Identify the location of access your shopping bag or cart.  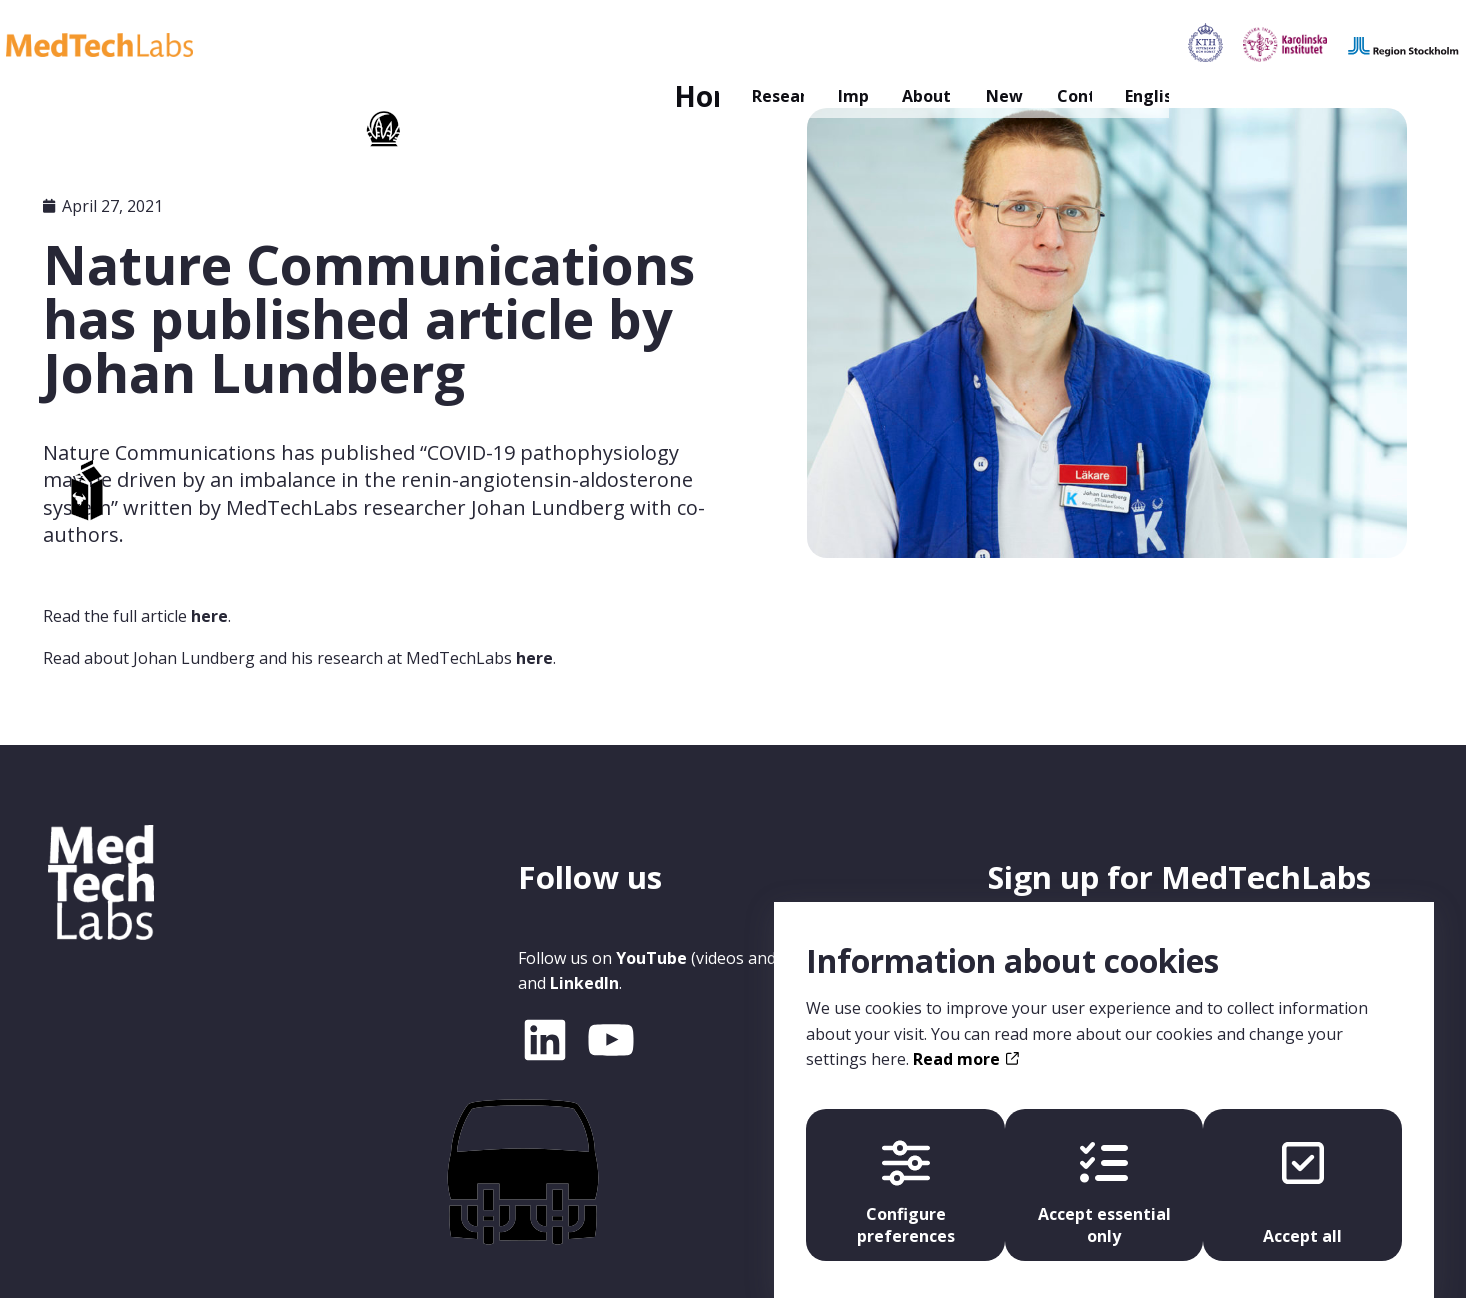
(523, 1172).